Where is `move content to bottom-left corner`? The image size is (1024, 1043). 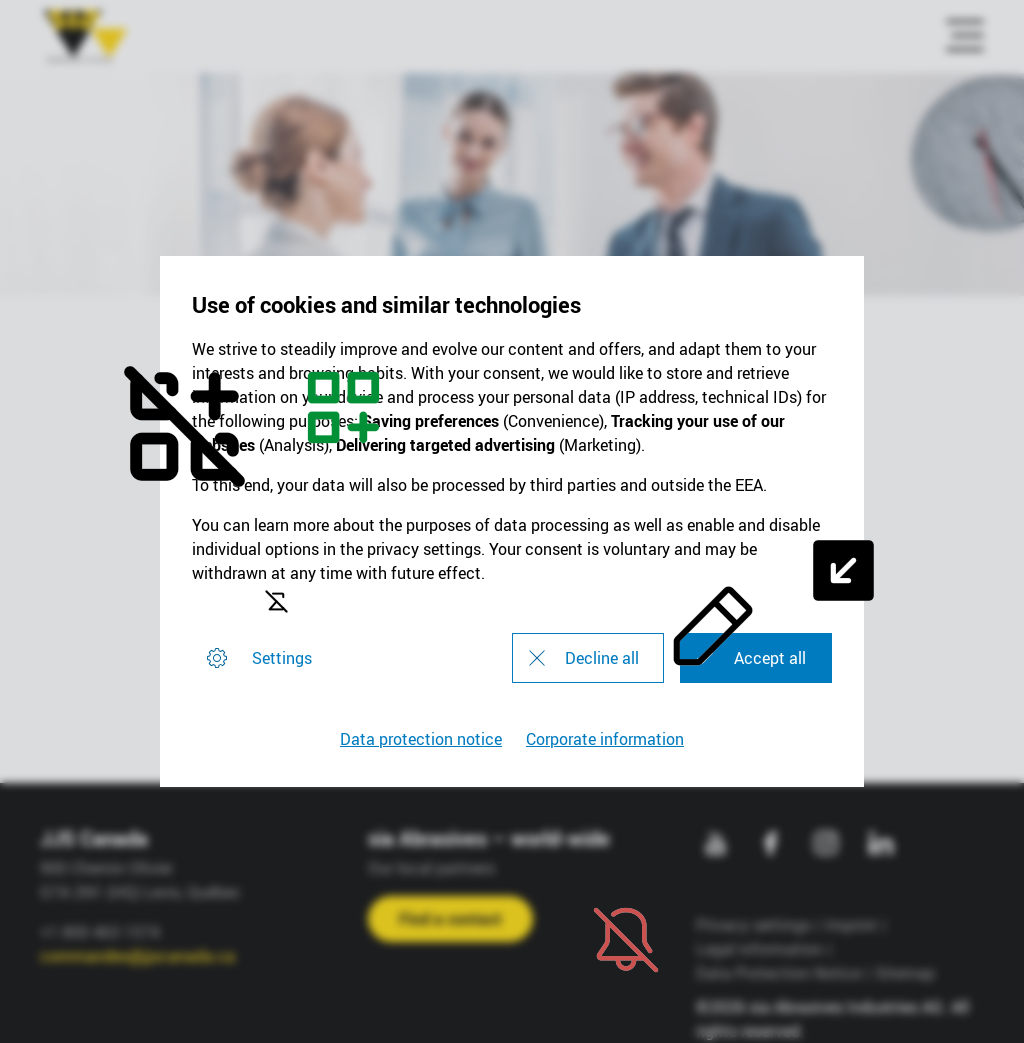 move content to bottom-left corner is located at coordinates (843, 570).